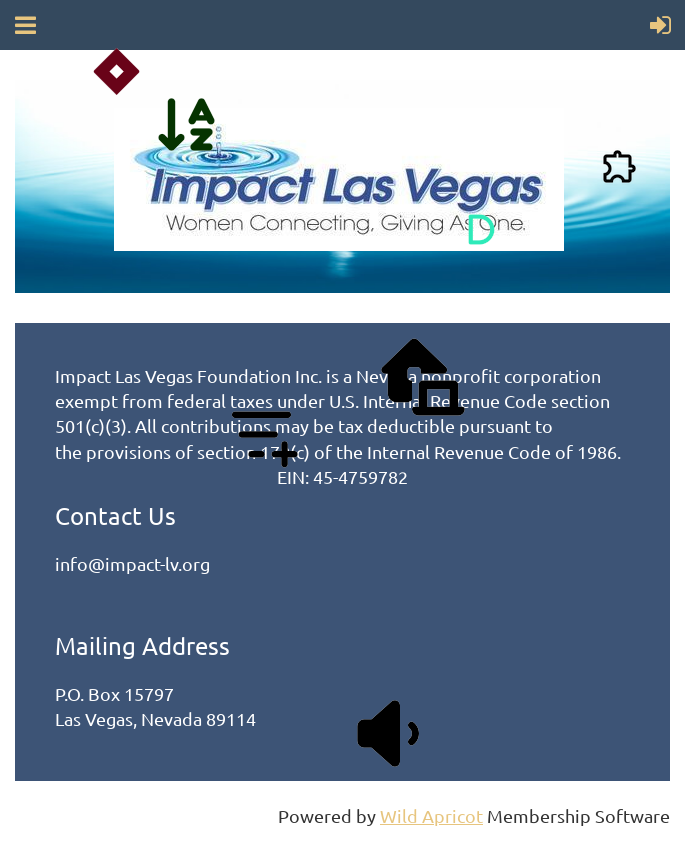 Image resolution: width=685 pixels, height=841 pixels. I want to click on work from home or remote work mode, so click(423, 376).